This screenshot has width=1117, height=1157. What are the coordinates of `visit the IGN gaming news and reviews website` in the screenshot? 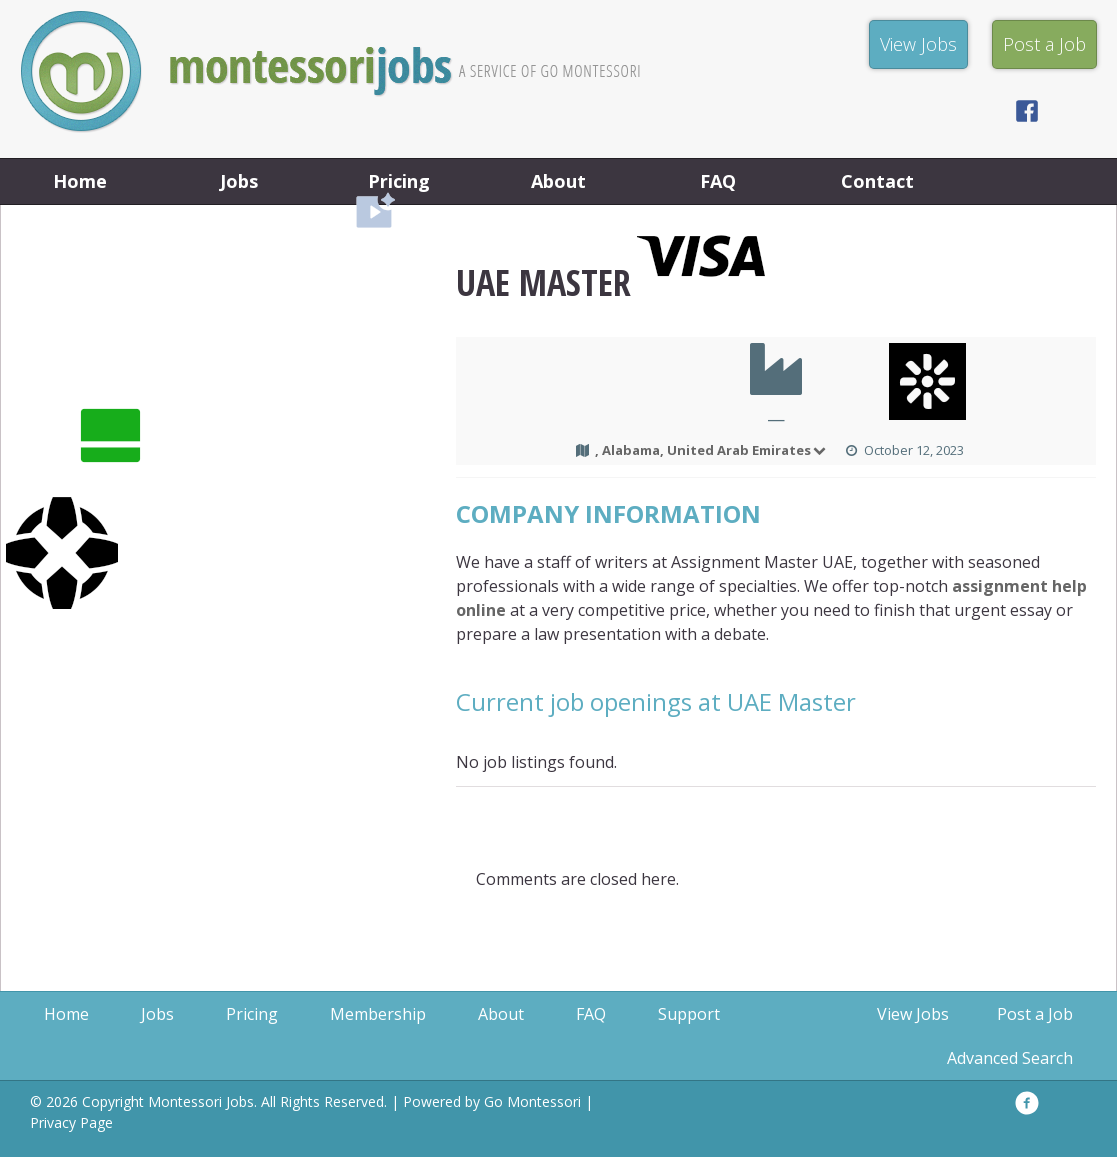 It's located at (62, 553).